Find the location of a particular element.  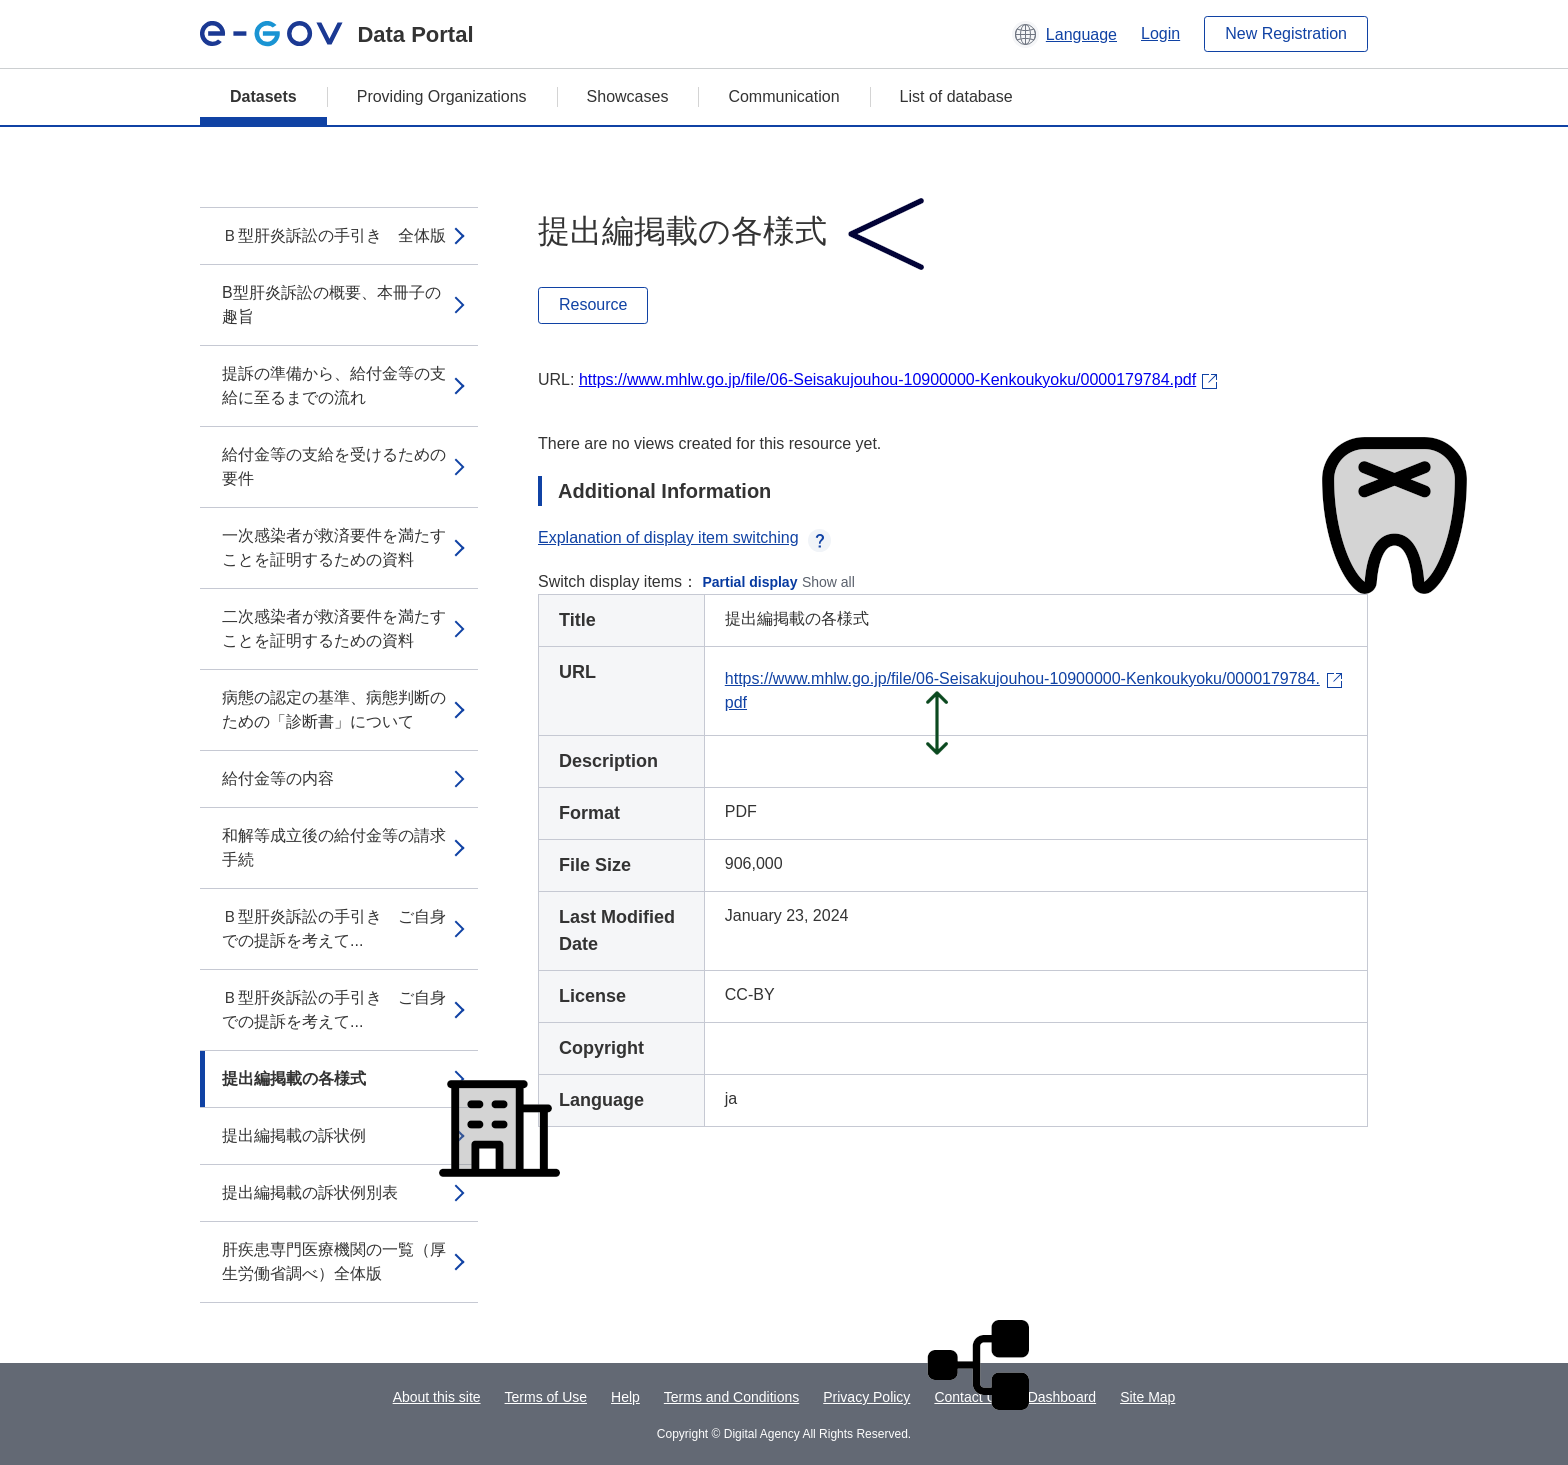

adjust height or vertical size is located at coordinates (937, 723).